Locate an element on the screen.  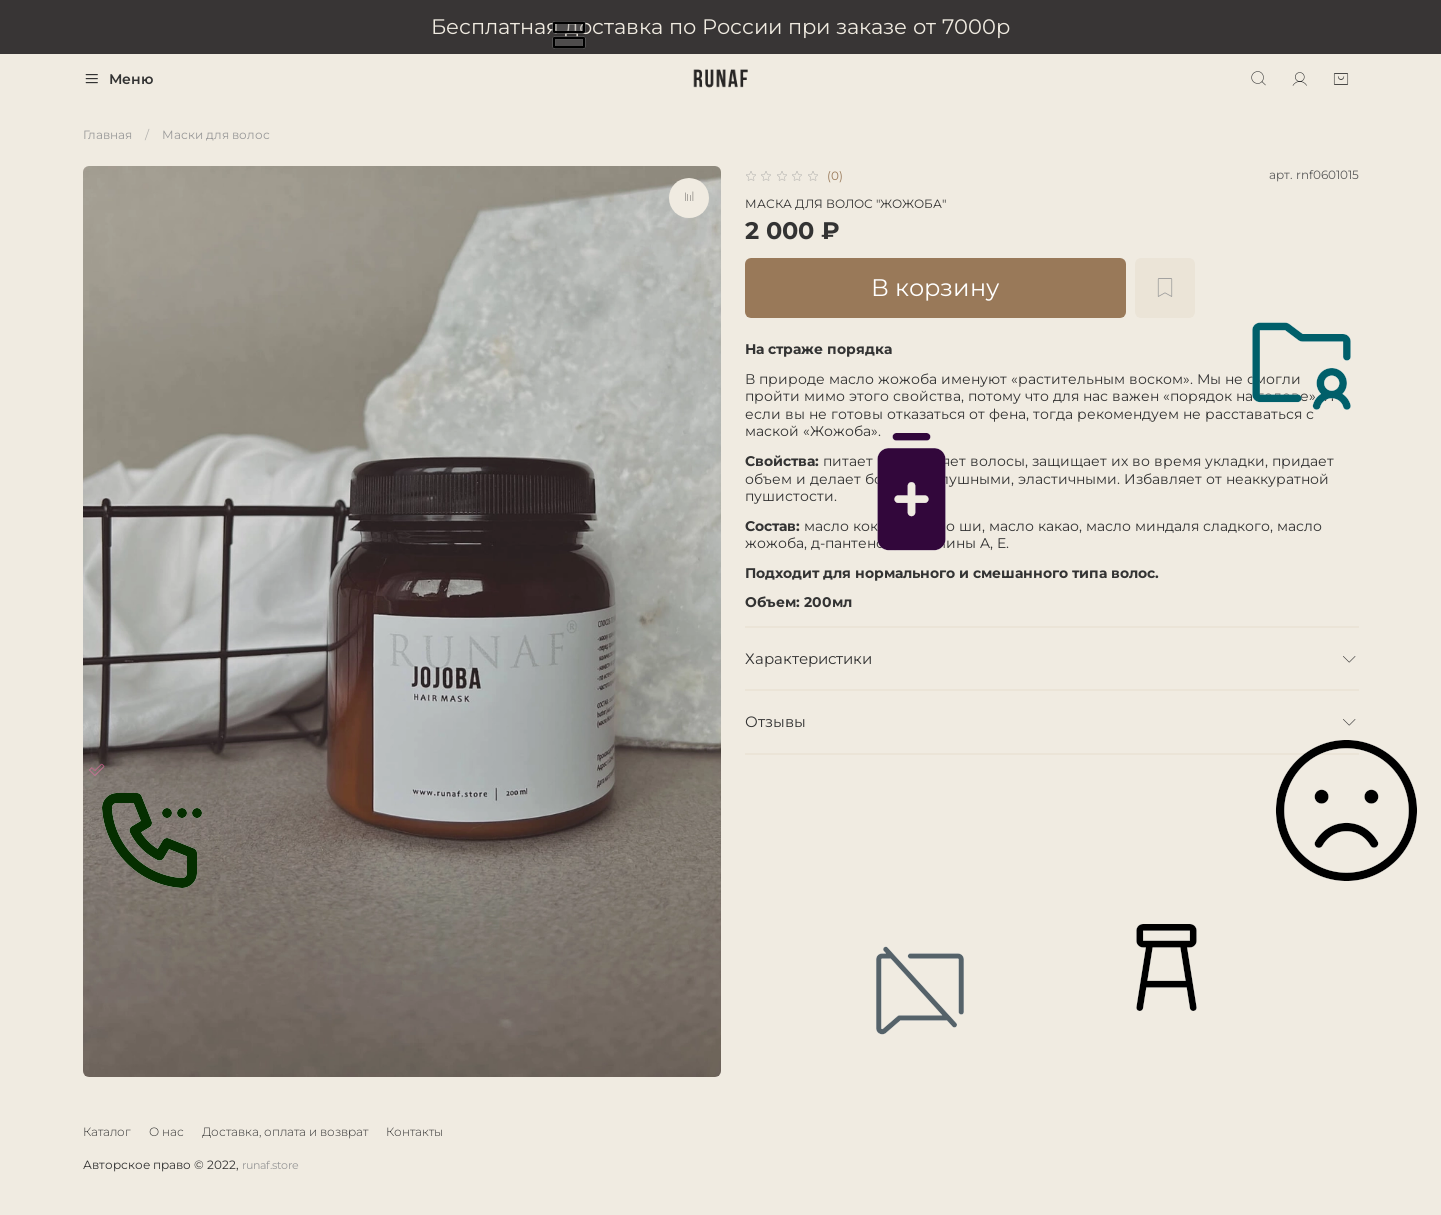
browse furniture or seating options is located at coordinates (1166, 967).